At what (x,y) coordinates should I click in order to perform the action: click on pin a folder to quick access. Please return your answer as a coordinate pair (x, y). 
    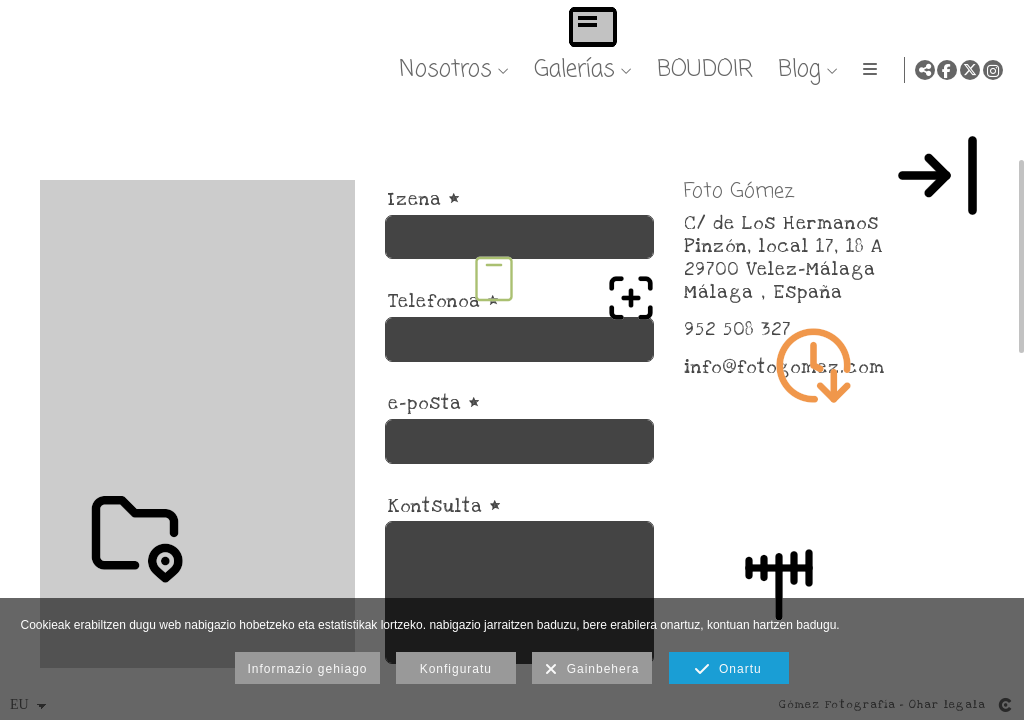
    Looking at the image, I should click on (135, 535).